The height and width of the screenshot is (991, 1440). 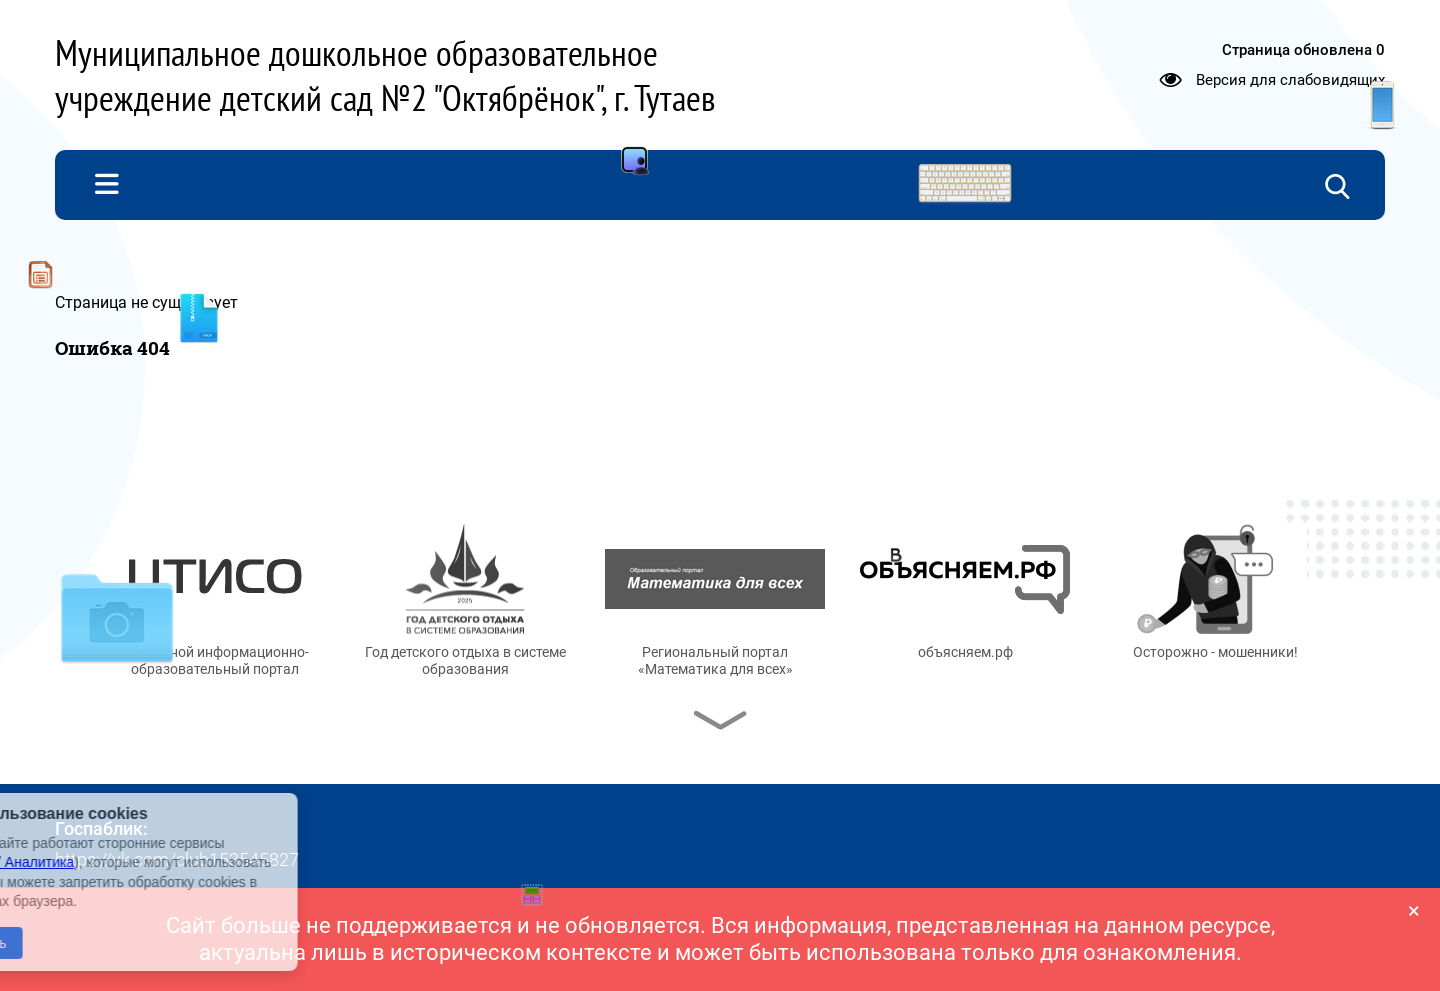 What do you see at coordinates (117, 618) in the screenshot?
I see `open your pictures folder` at bounding box center [117, 618].